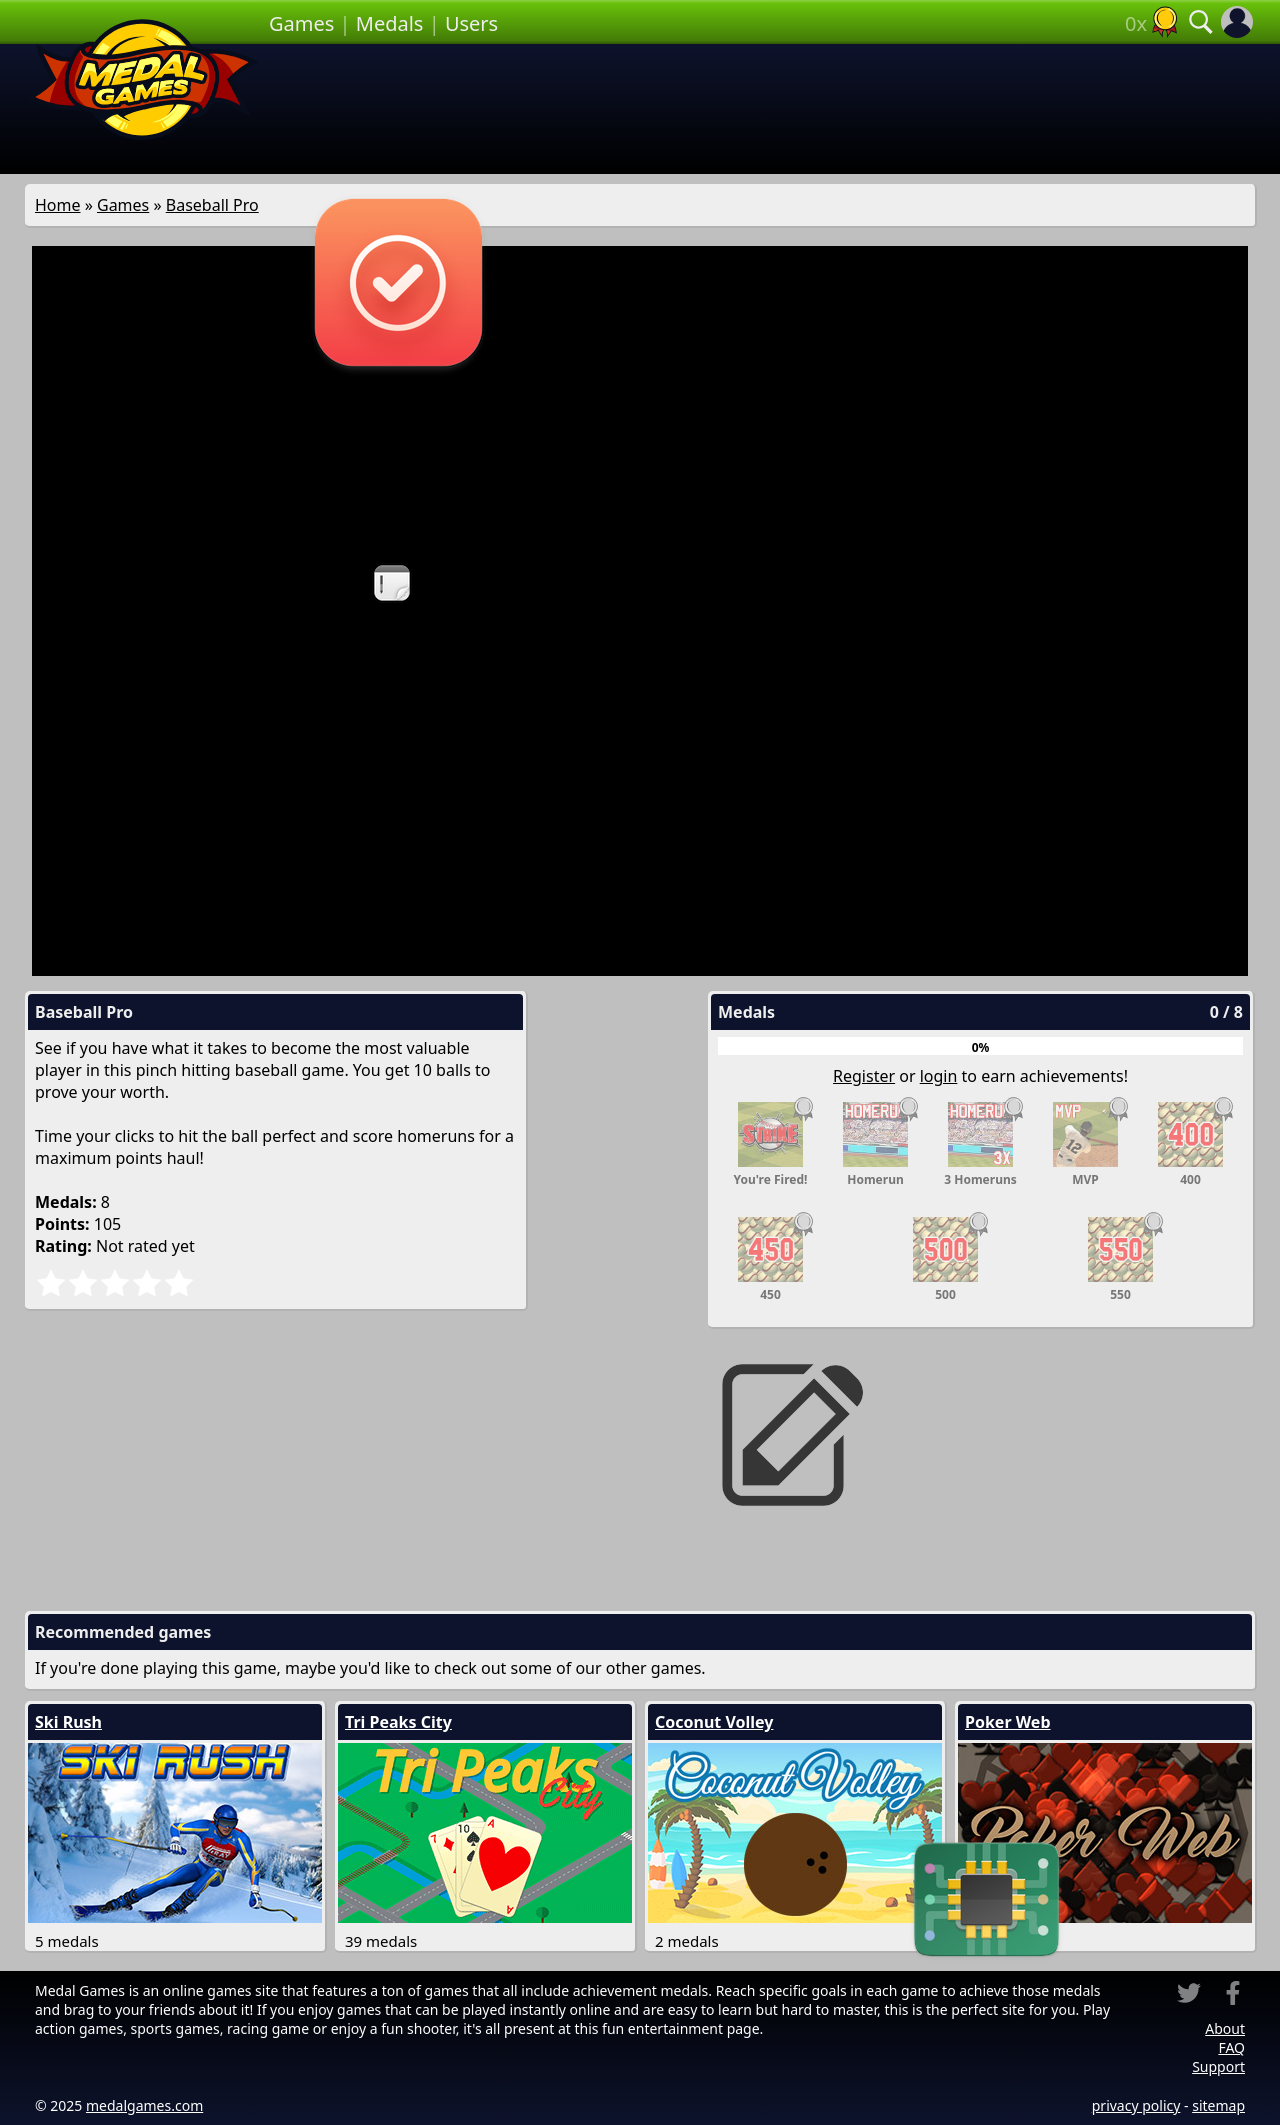 Image resolution: width=1280 pixels, height=2125 pixels. Describe the element at coordinates (392, 583) in the screenshot. I see `configure tablet or stylus input settings` at that location.